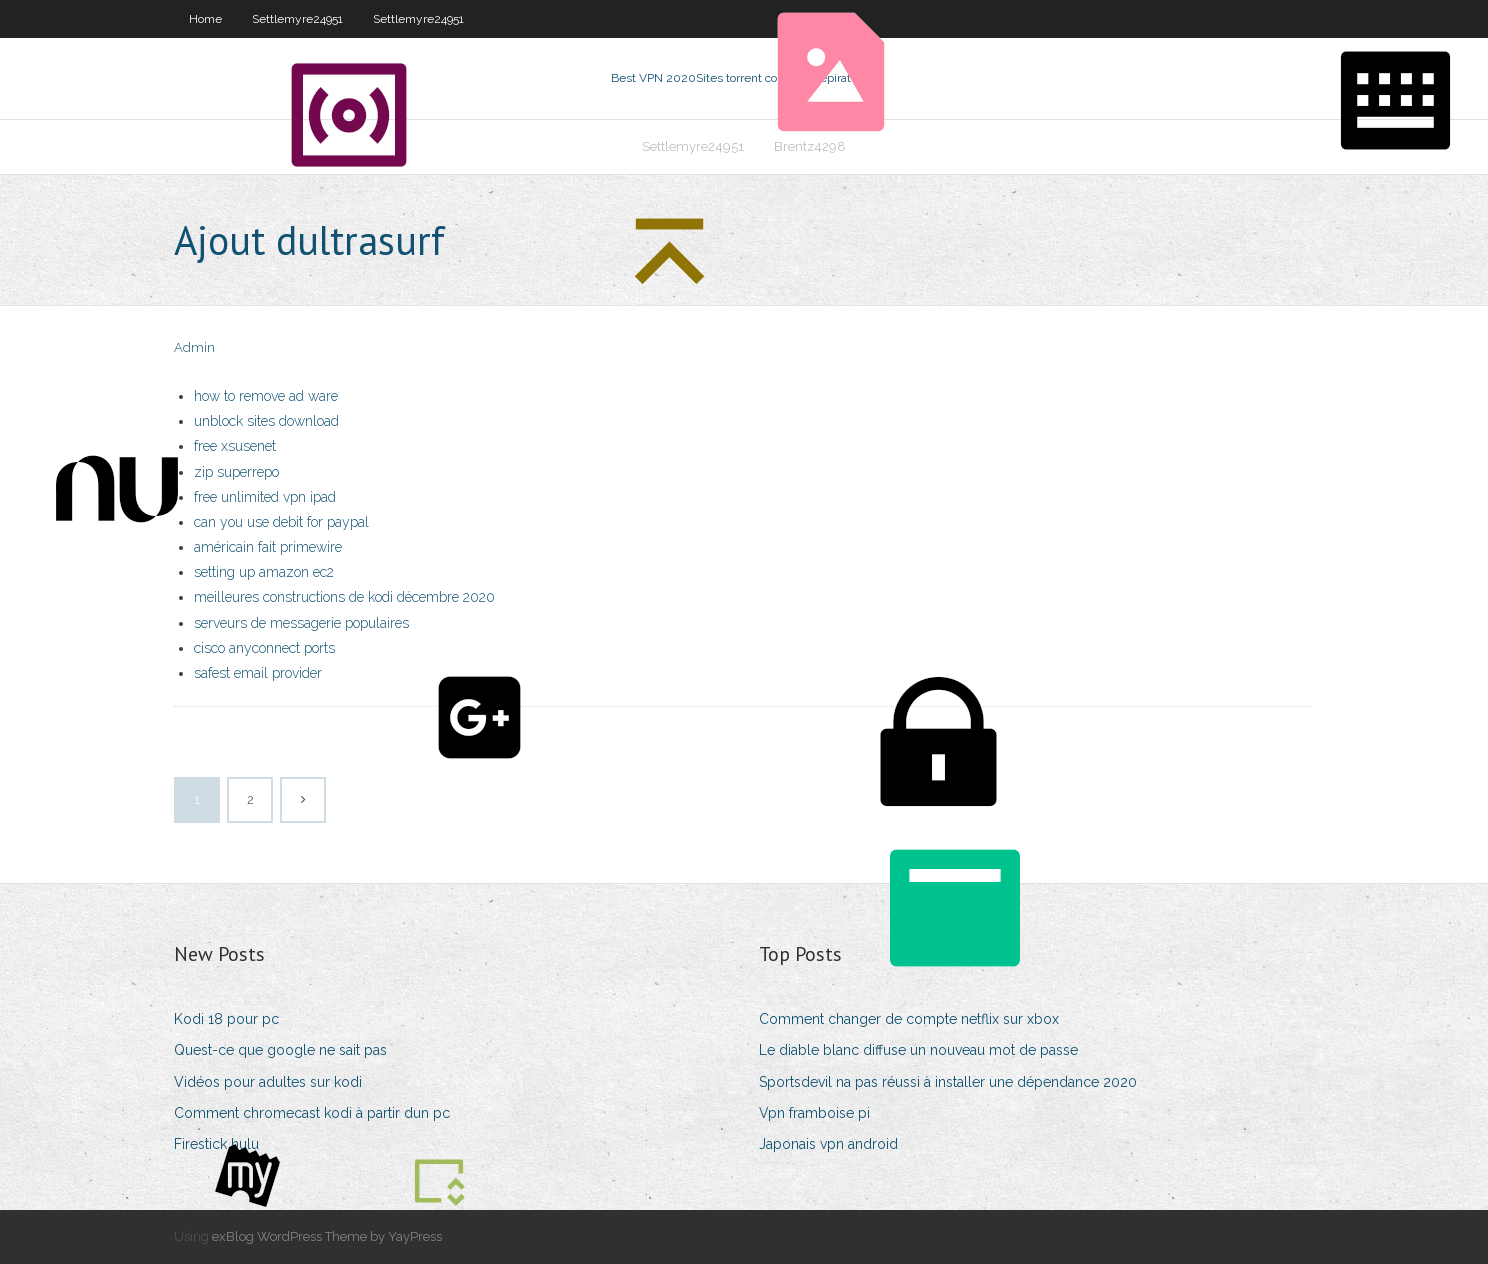 This screenshot has height=1264, width=1488. I want to click on switch to top panel layout, so click(955, 908).